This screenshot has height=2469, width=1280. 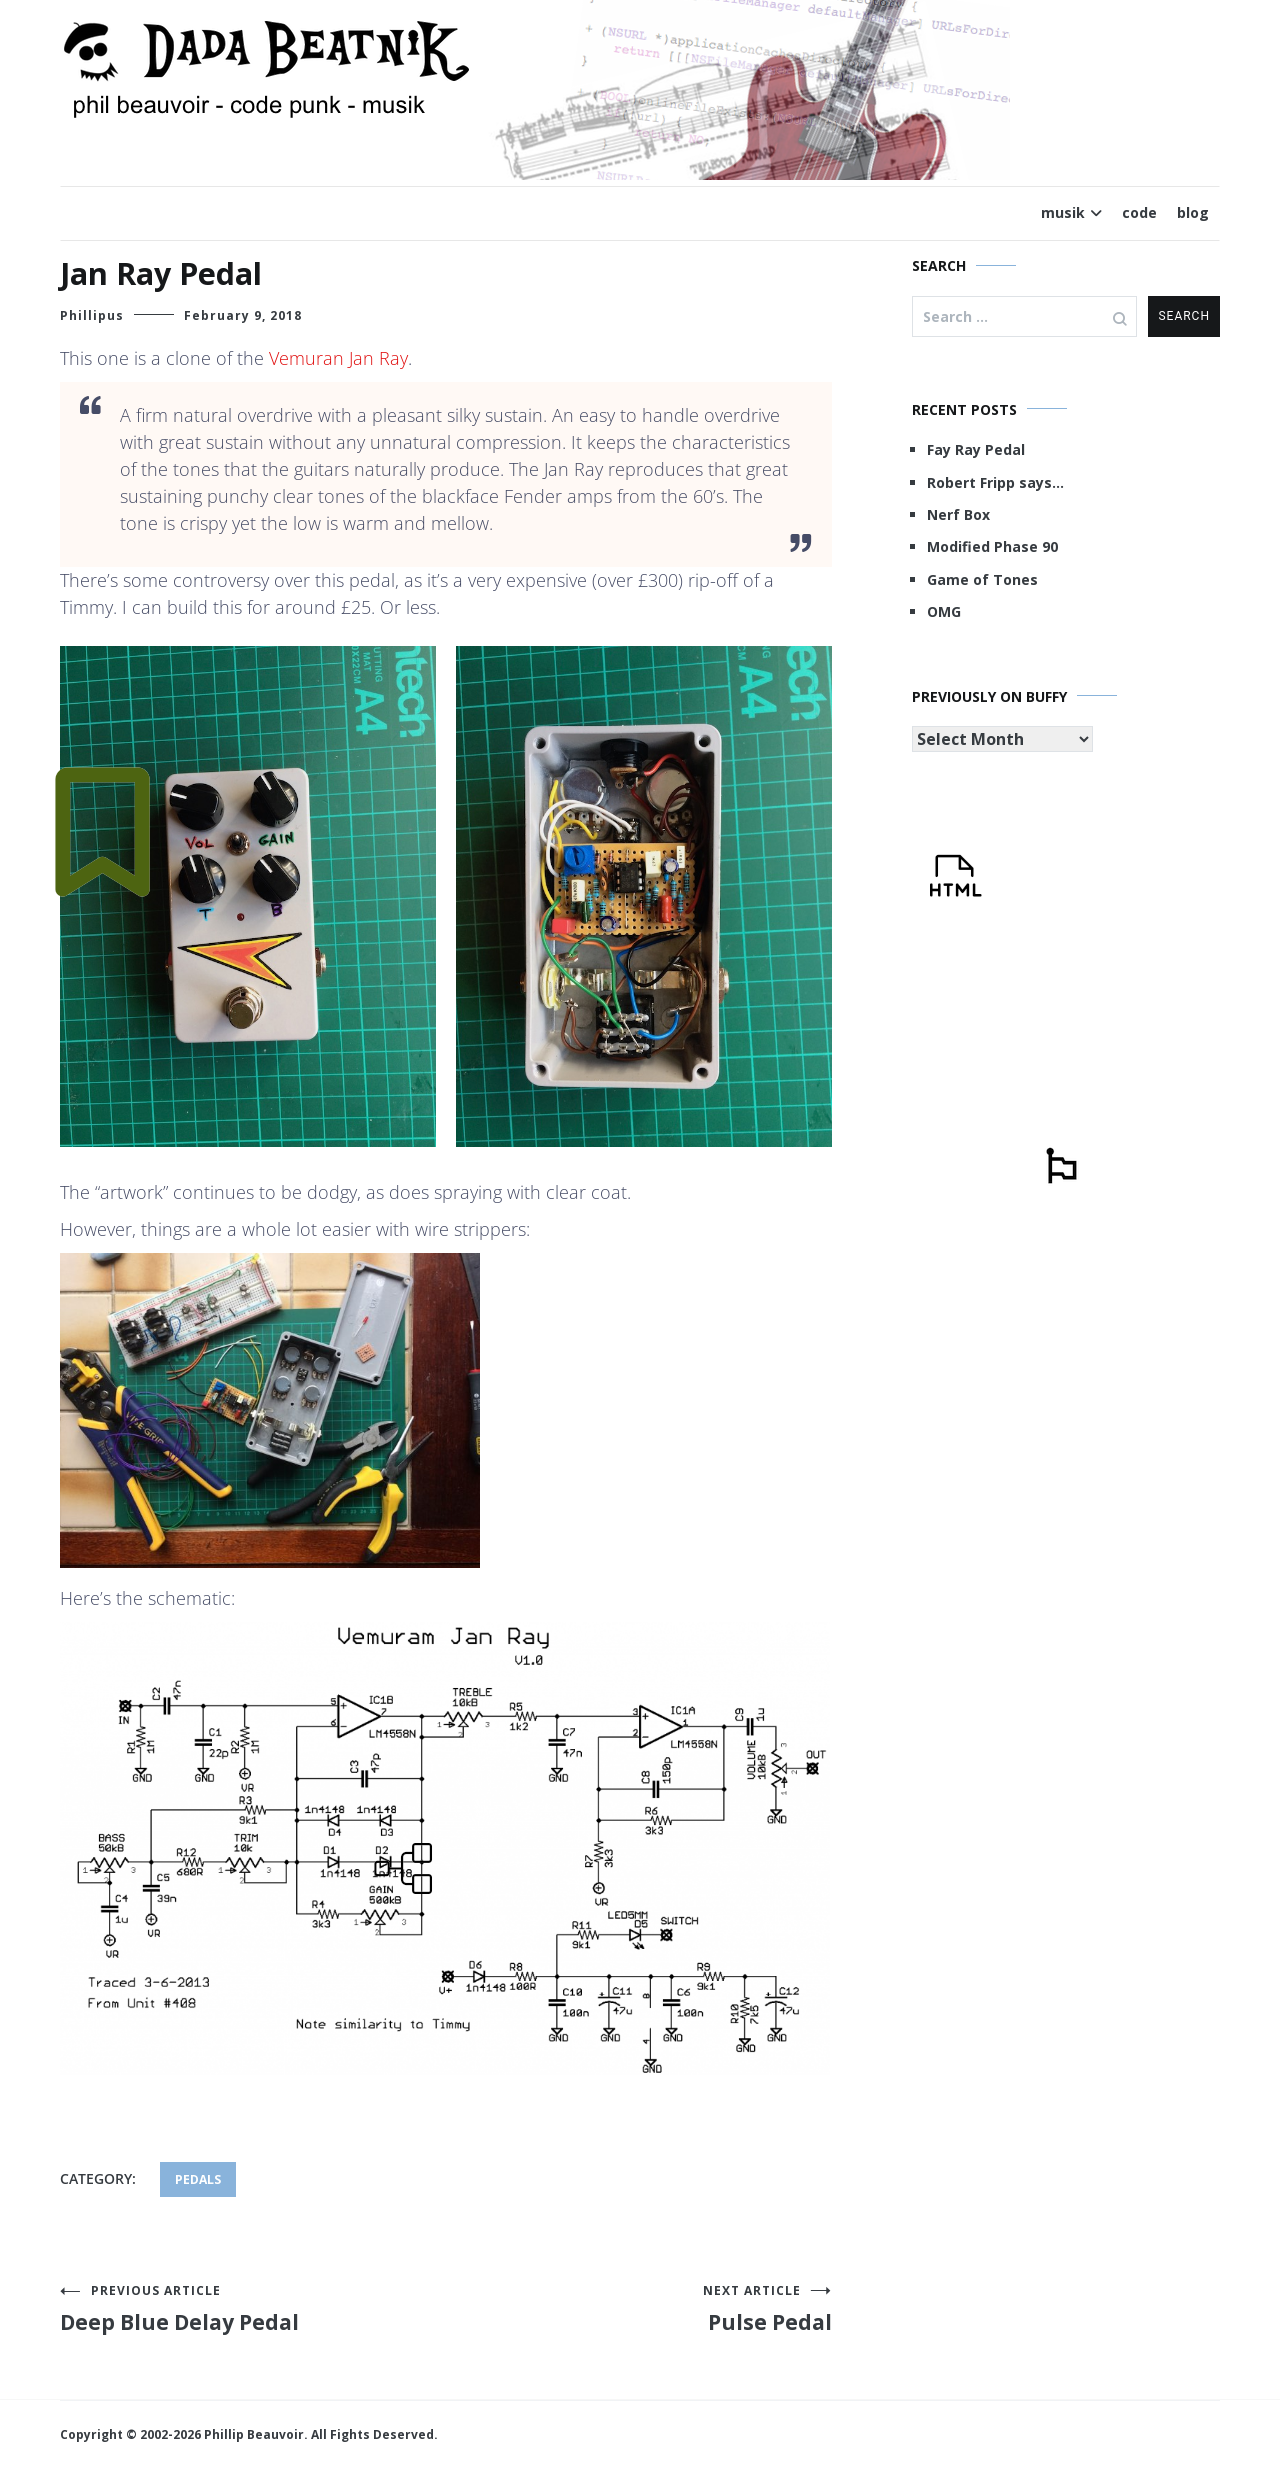 What do you see at coordinates (102, 829) in the screenshot?
I see `bookmark this item` at bounding box center [102, 829].